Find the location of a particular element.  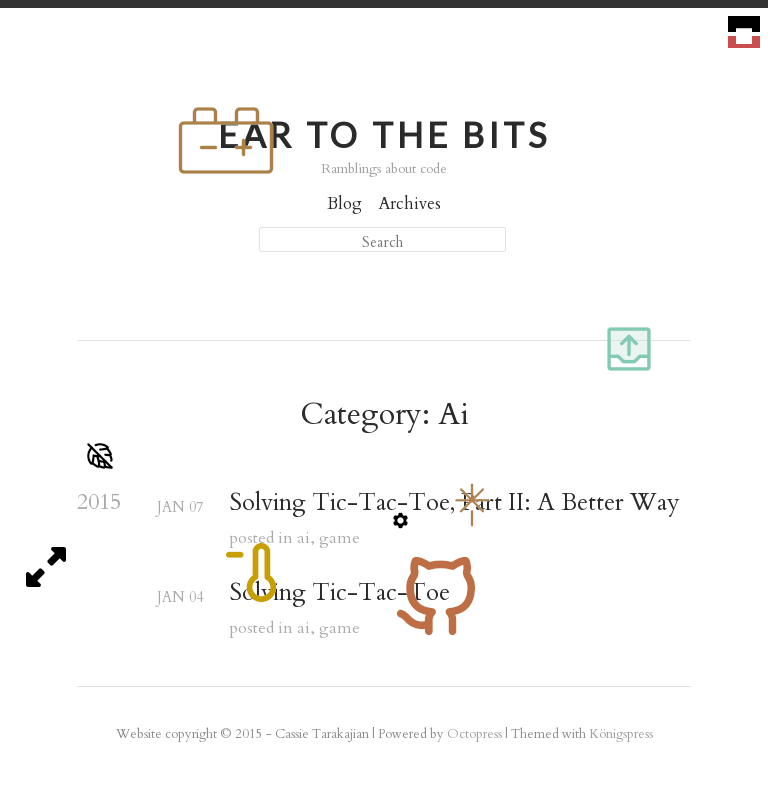

view car battery status is located at coordinates (226, 144).